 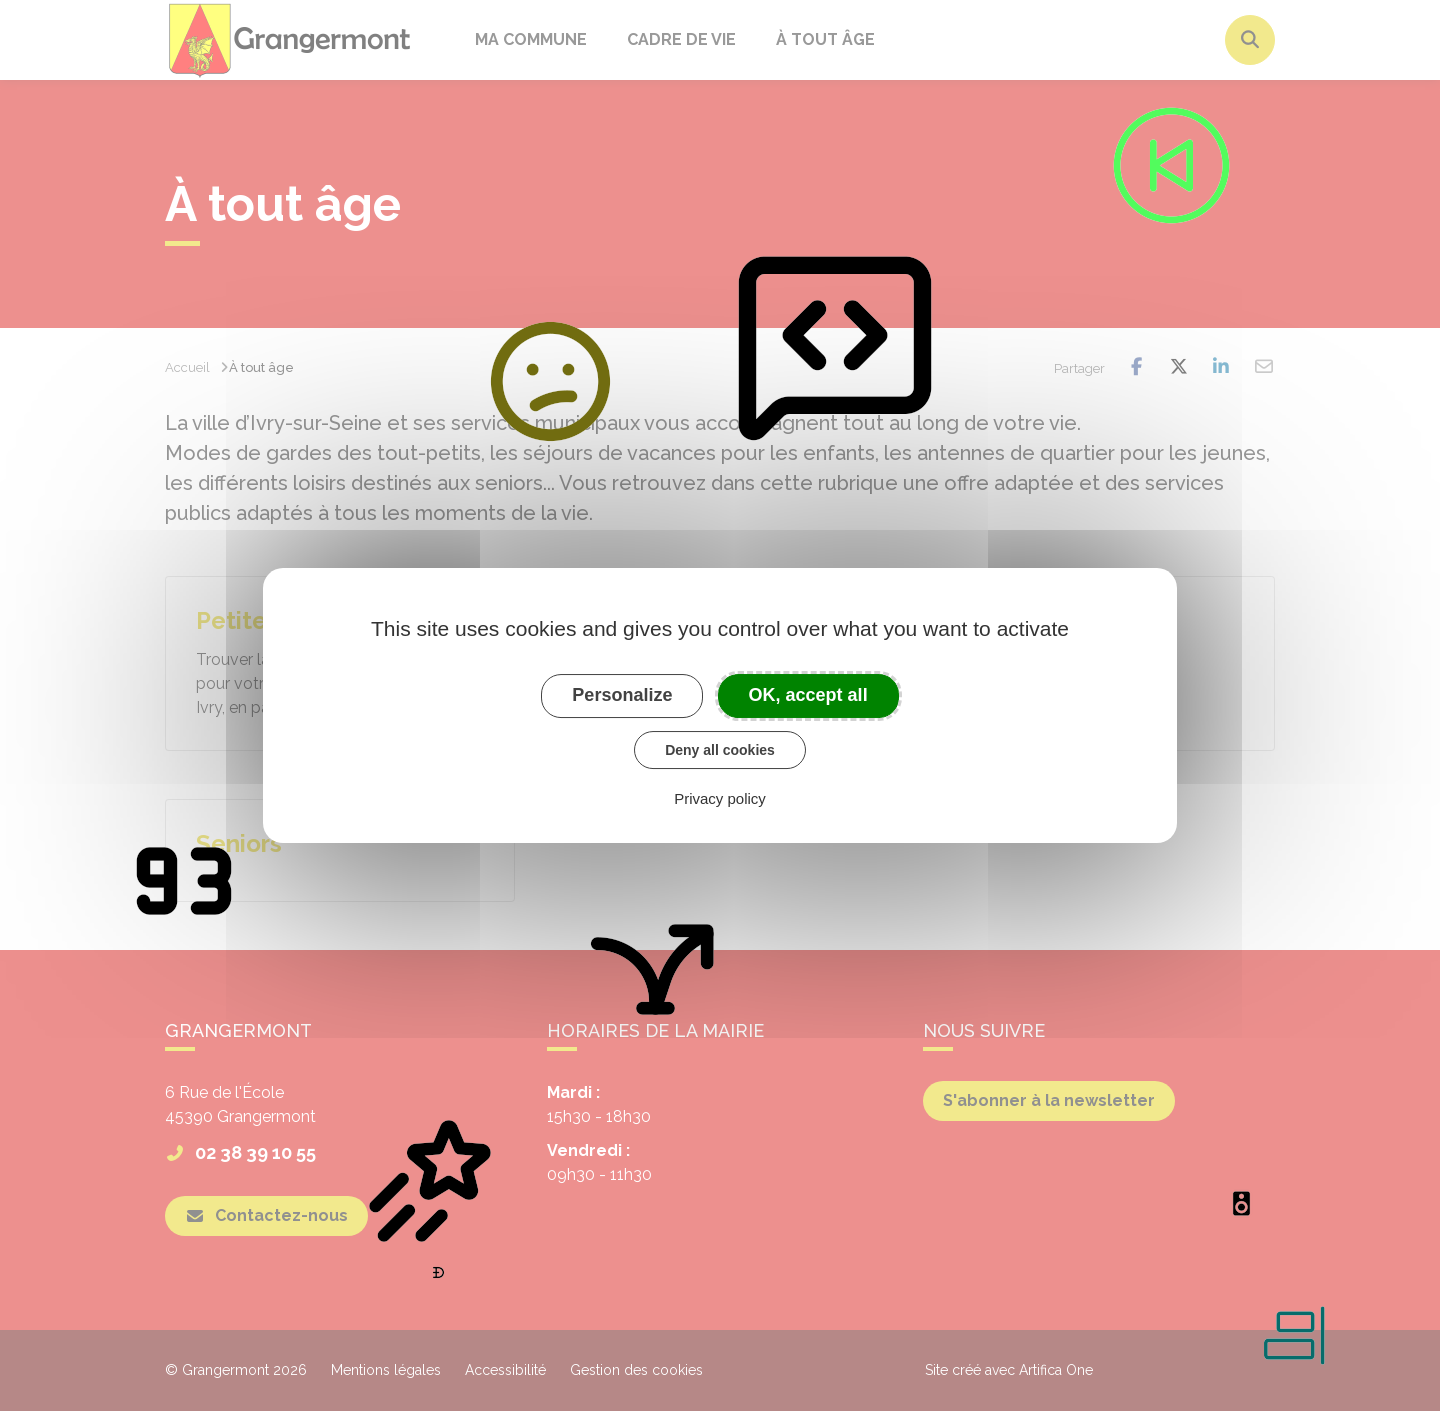 I want to click on displays the number 93 as a badge or counter, so click(x=184, y=881).